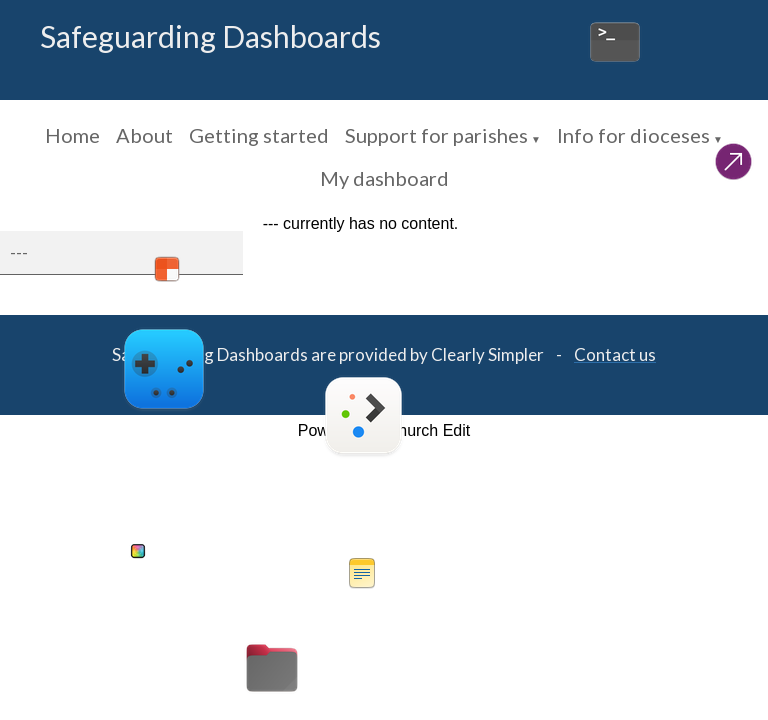 Image resolution: width=768 pixels, height=720 pixels. I want to click on open ProDisplay Calibrator app, so click(138, 551).